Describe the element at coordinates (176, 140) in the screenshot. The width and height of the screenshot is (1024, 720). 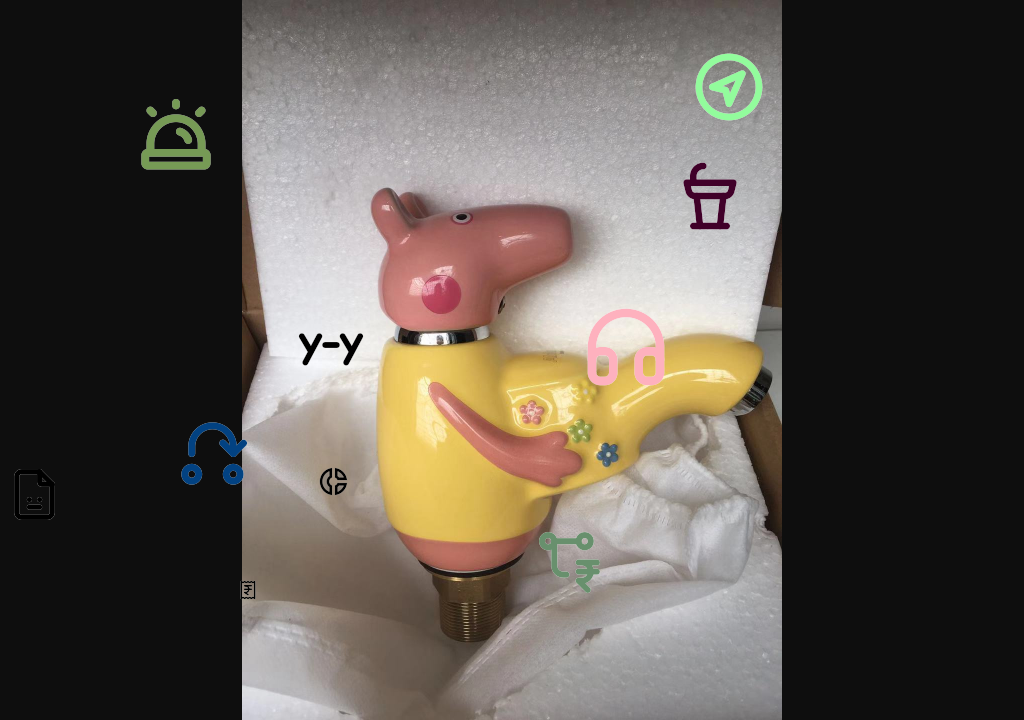
I see `indicates an active alert or emergency notification` at that location.